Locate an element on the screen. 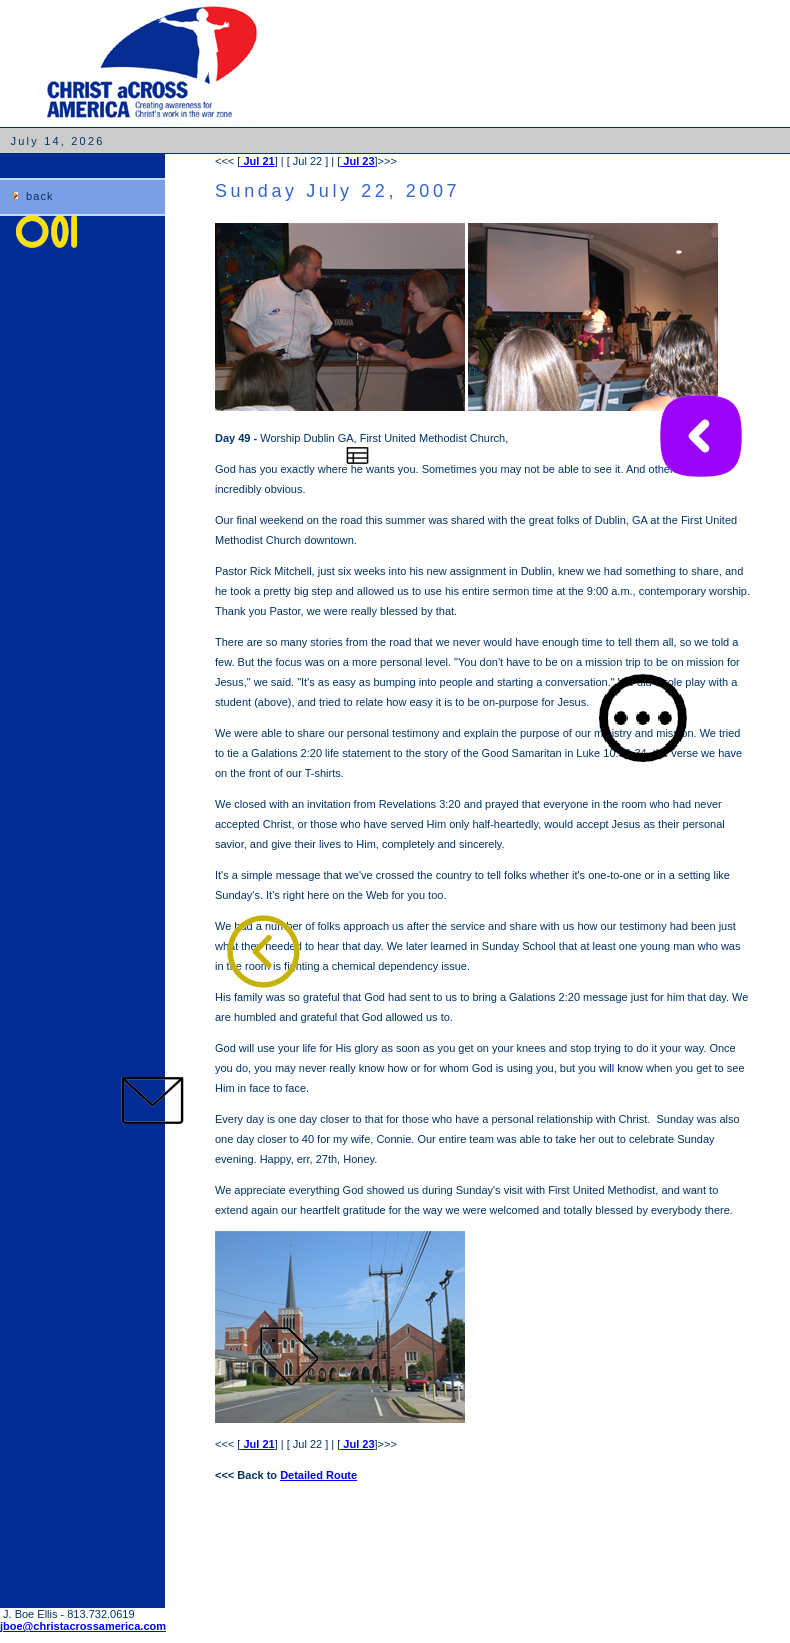 The height and width of the screenshot is (1643, 790). view more options or actions is located at coordinates (643, 718).